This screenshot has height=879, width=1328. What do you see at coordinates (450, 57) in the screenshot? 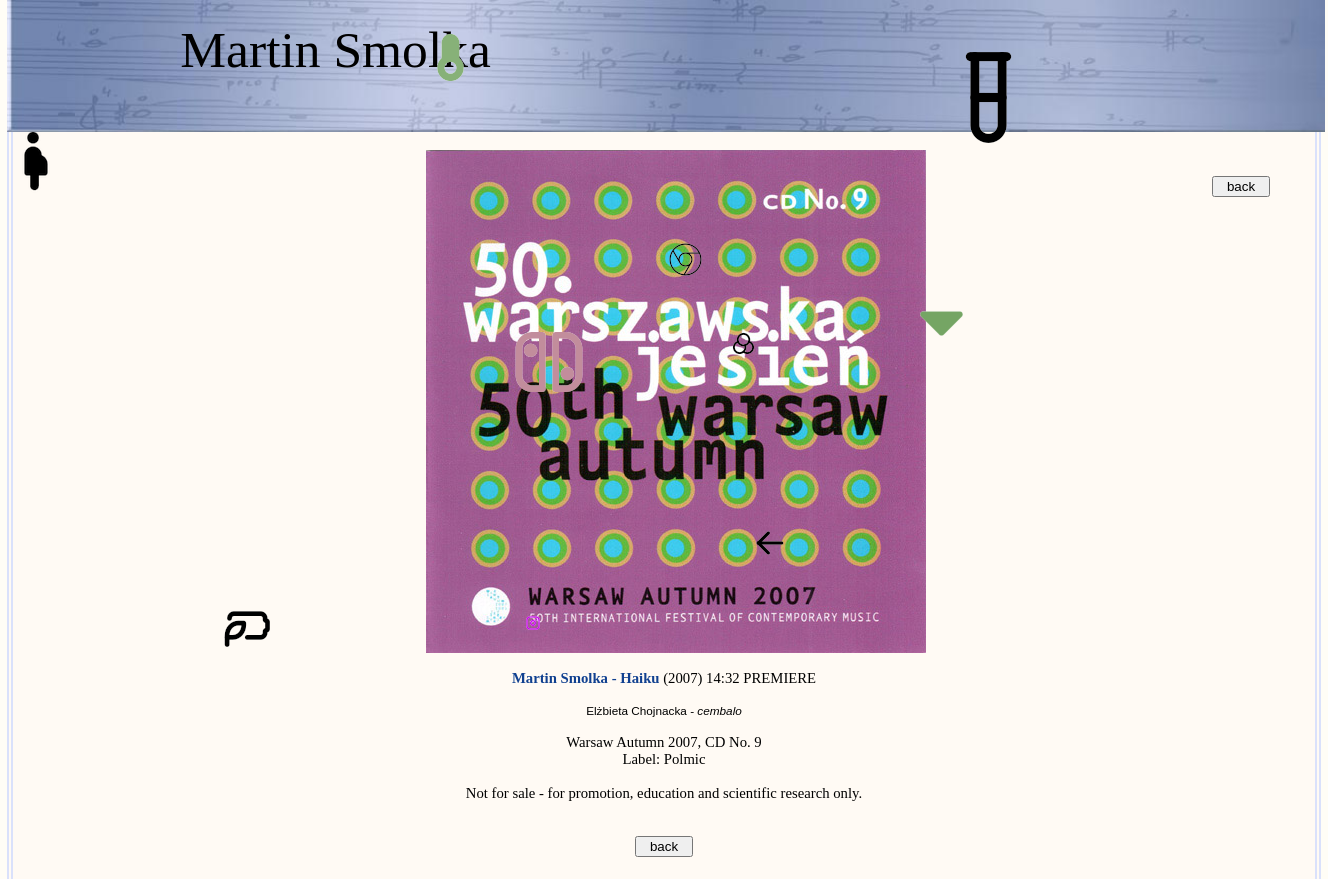
I see `indicates lowest temperature or cold setting` at bounding box center [450, 57].